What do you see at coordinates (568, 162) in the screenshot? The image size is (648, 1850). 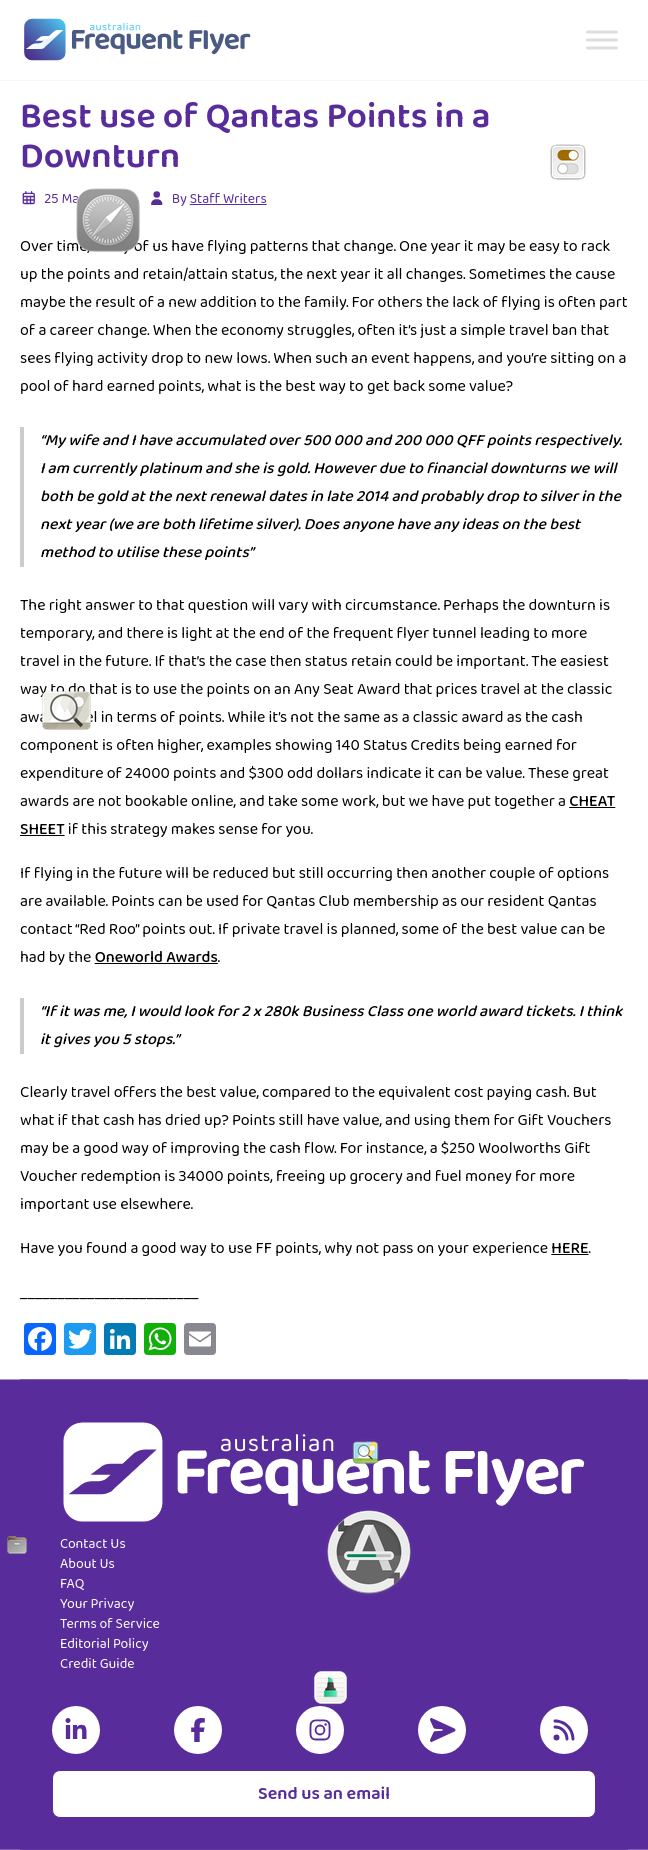 I see `open system tweaks or settings customization` at bounding box center [568, 162].